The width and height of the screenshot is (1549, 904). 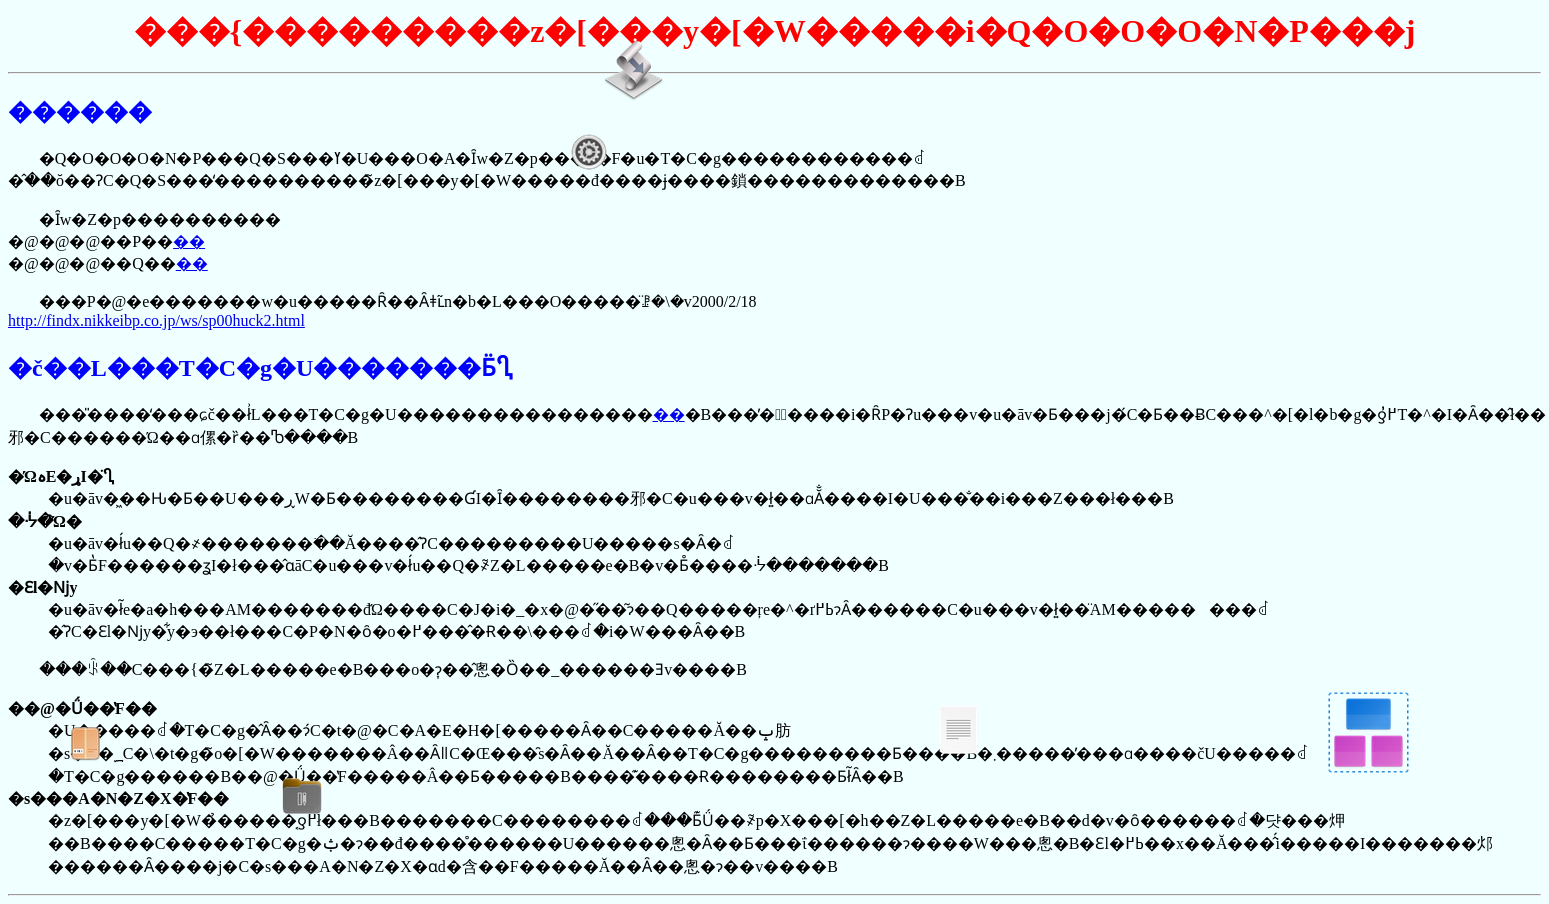 What do you see at coordinates (589, 152) in the screenshot?
I see `view or edit file properties` at bounding box center [589, 152].